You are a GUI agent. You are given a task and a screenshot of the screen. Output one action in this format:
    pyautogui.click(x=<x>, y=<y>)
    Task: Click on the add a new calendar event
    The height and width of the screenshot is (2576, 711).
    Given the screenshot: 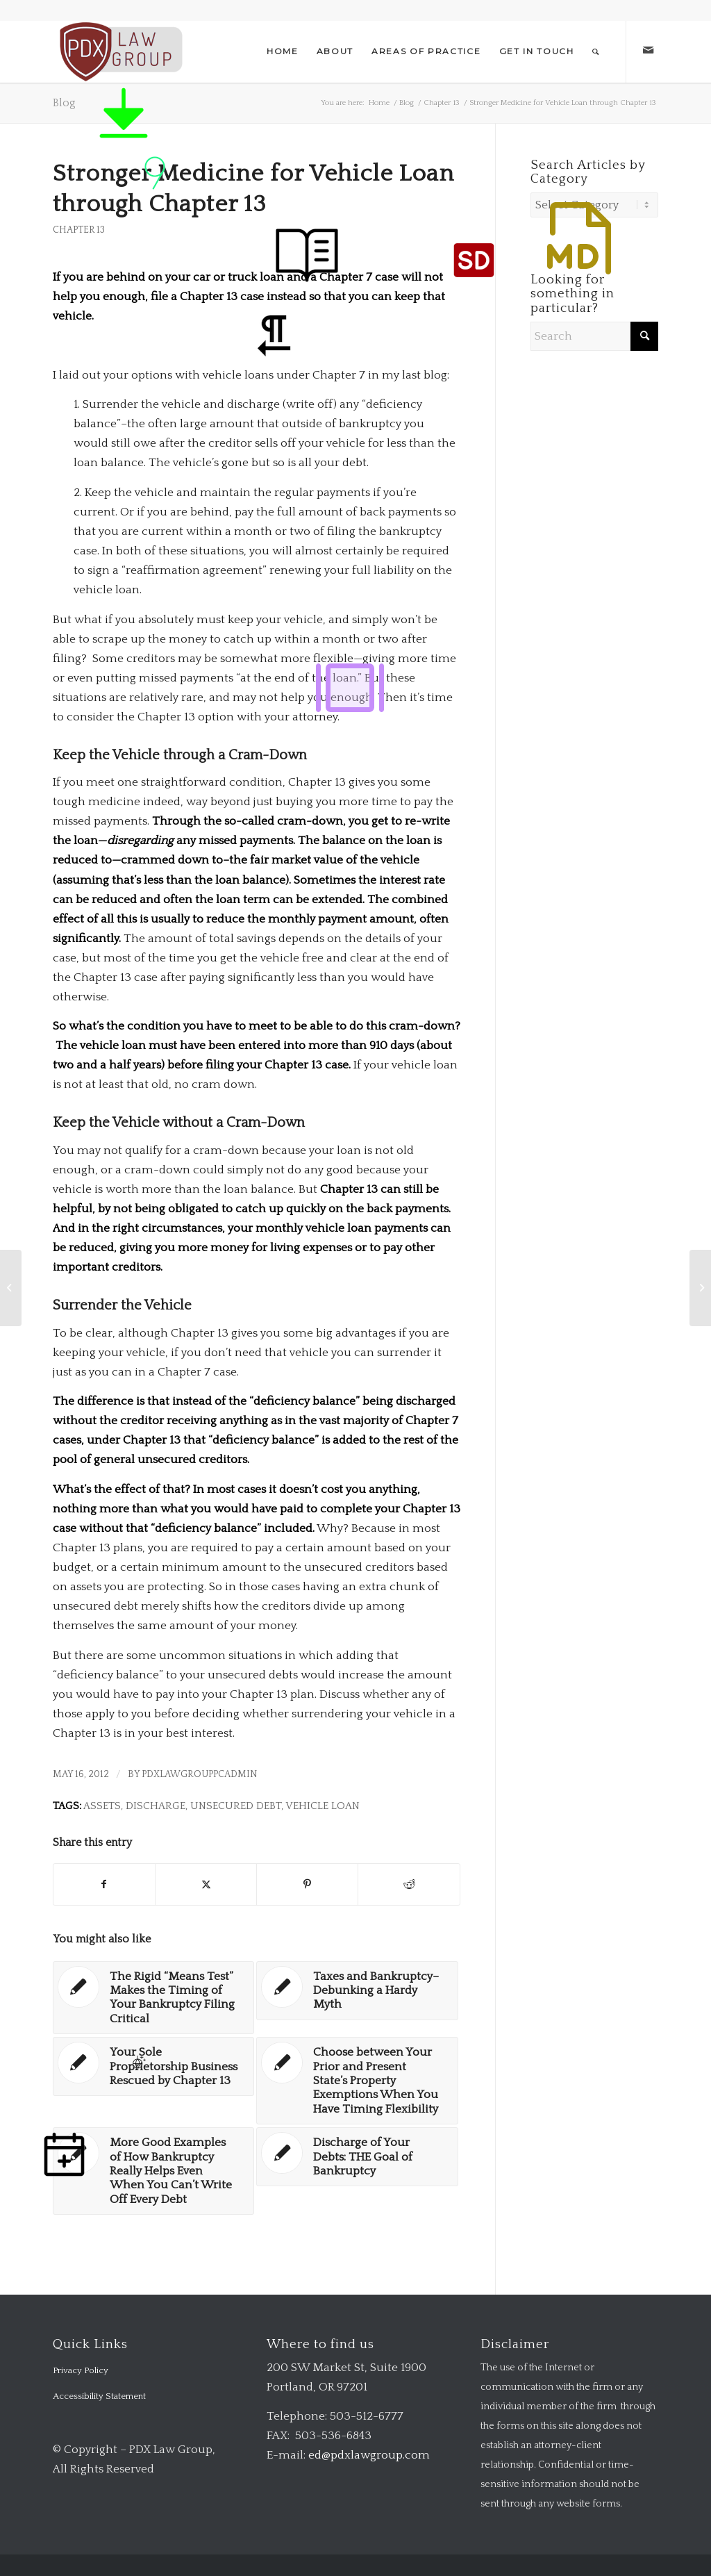 What is the action you would take?
    pyautogui.click(x=64, y=2156)
    